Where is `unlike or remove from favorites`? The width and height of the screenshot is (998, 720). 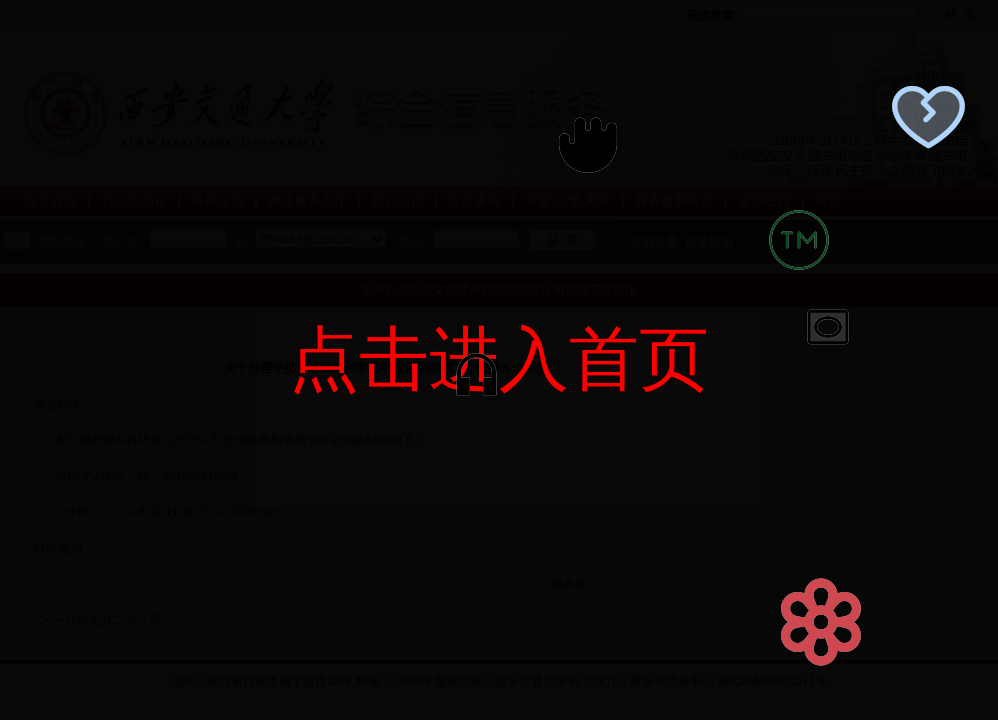
unlike or remove from favorites is located at coordinates (928, 114).